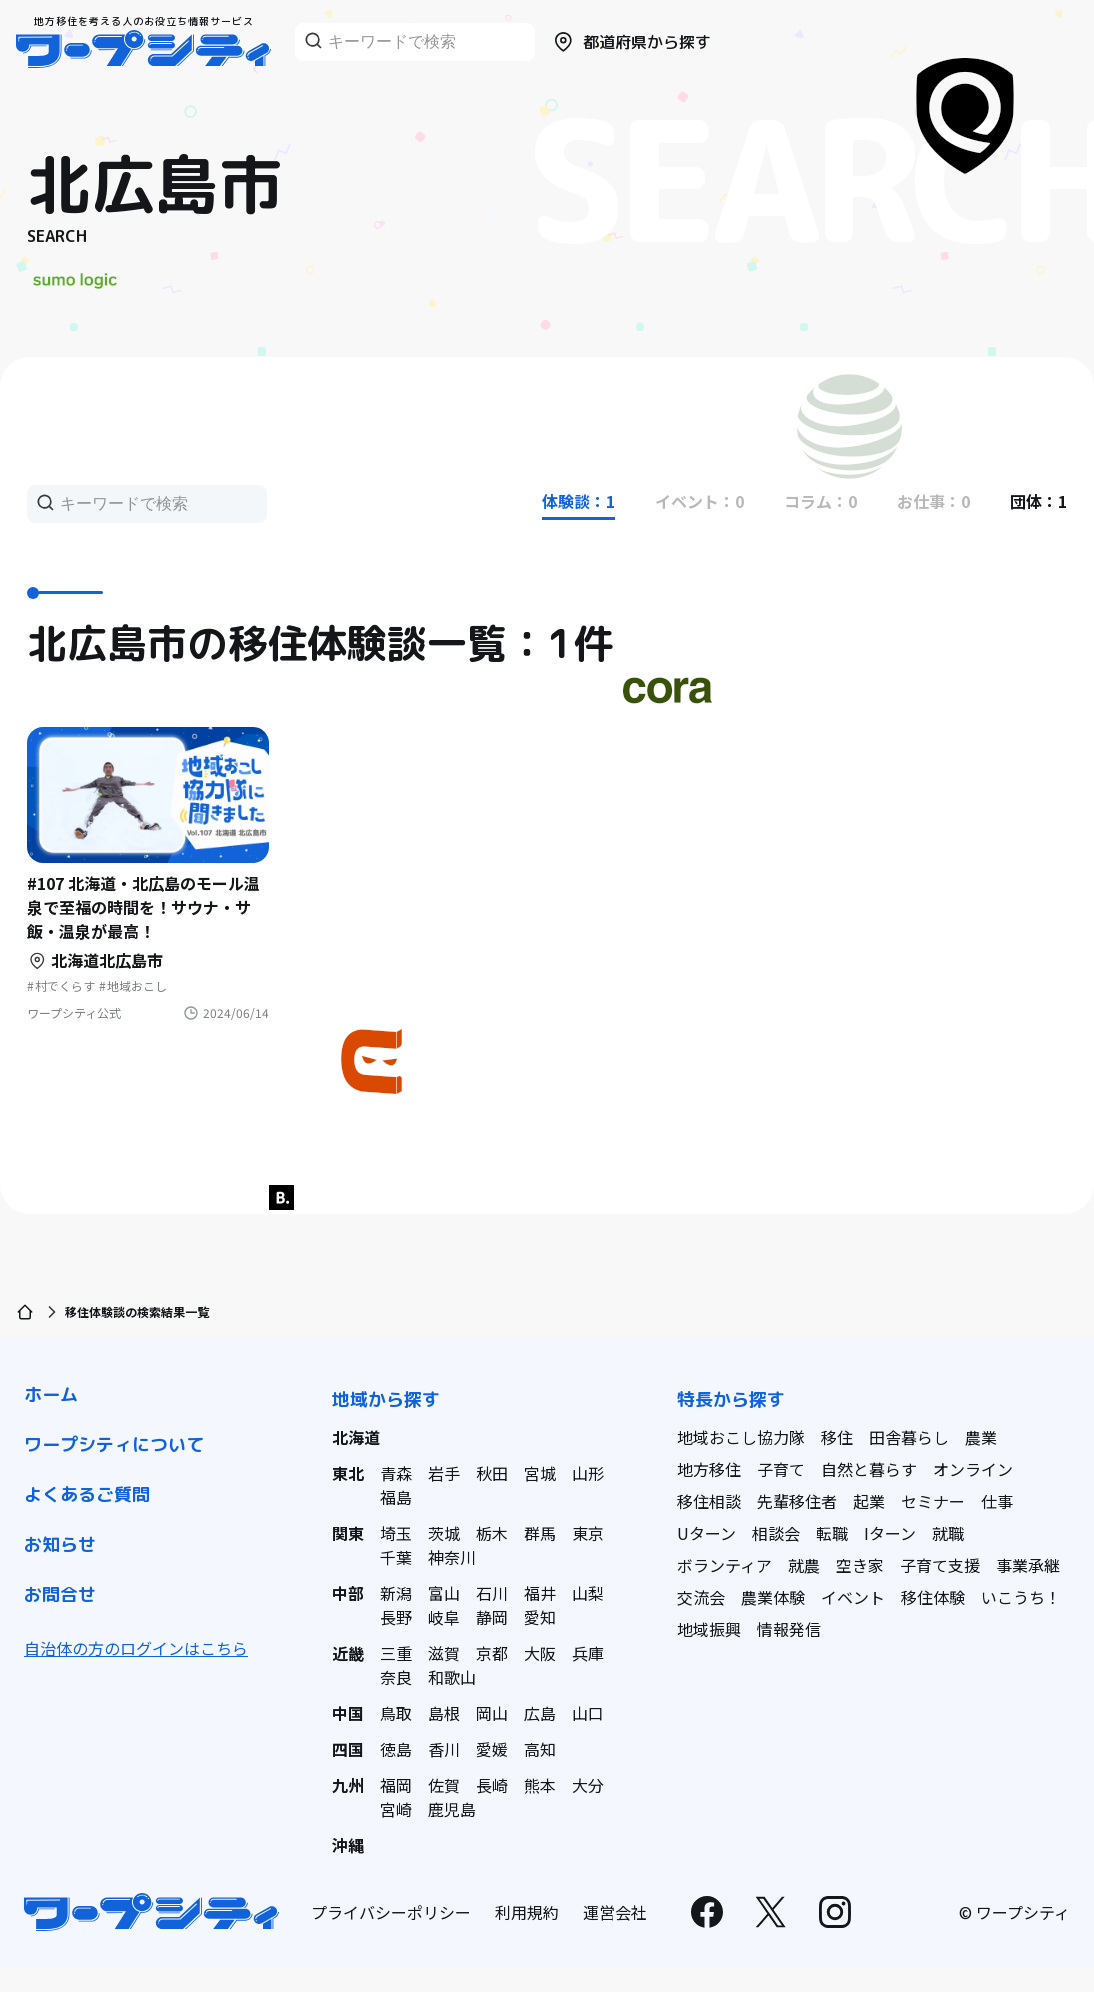  Describe the element at coordinates (75, 281) in the screenshot. I see `sumo logic company logo` at that location.